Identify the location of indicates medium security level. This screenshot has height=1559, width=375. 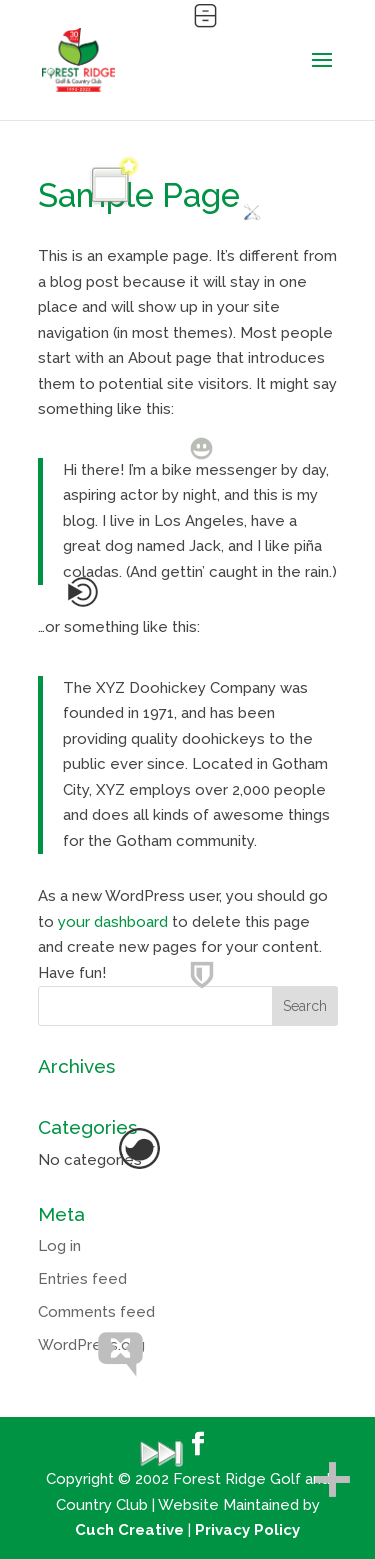
(202, 975).